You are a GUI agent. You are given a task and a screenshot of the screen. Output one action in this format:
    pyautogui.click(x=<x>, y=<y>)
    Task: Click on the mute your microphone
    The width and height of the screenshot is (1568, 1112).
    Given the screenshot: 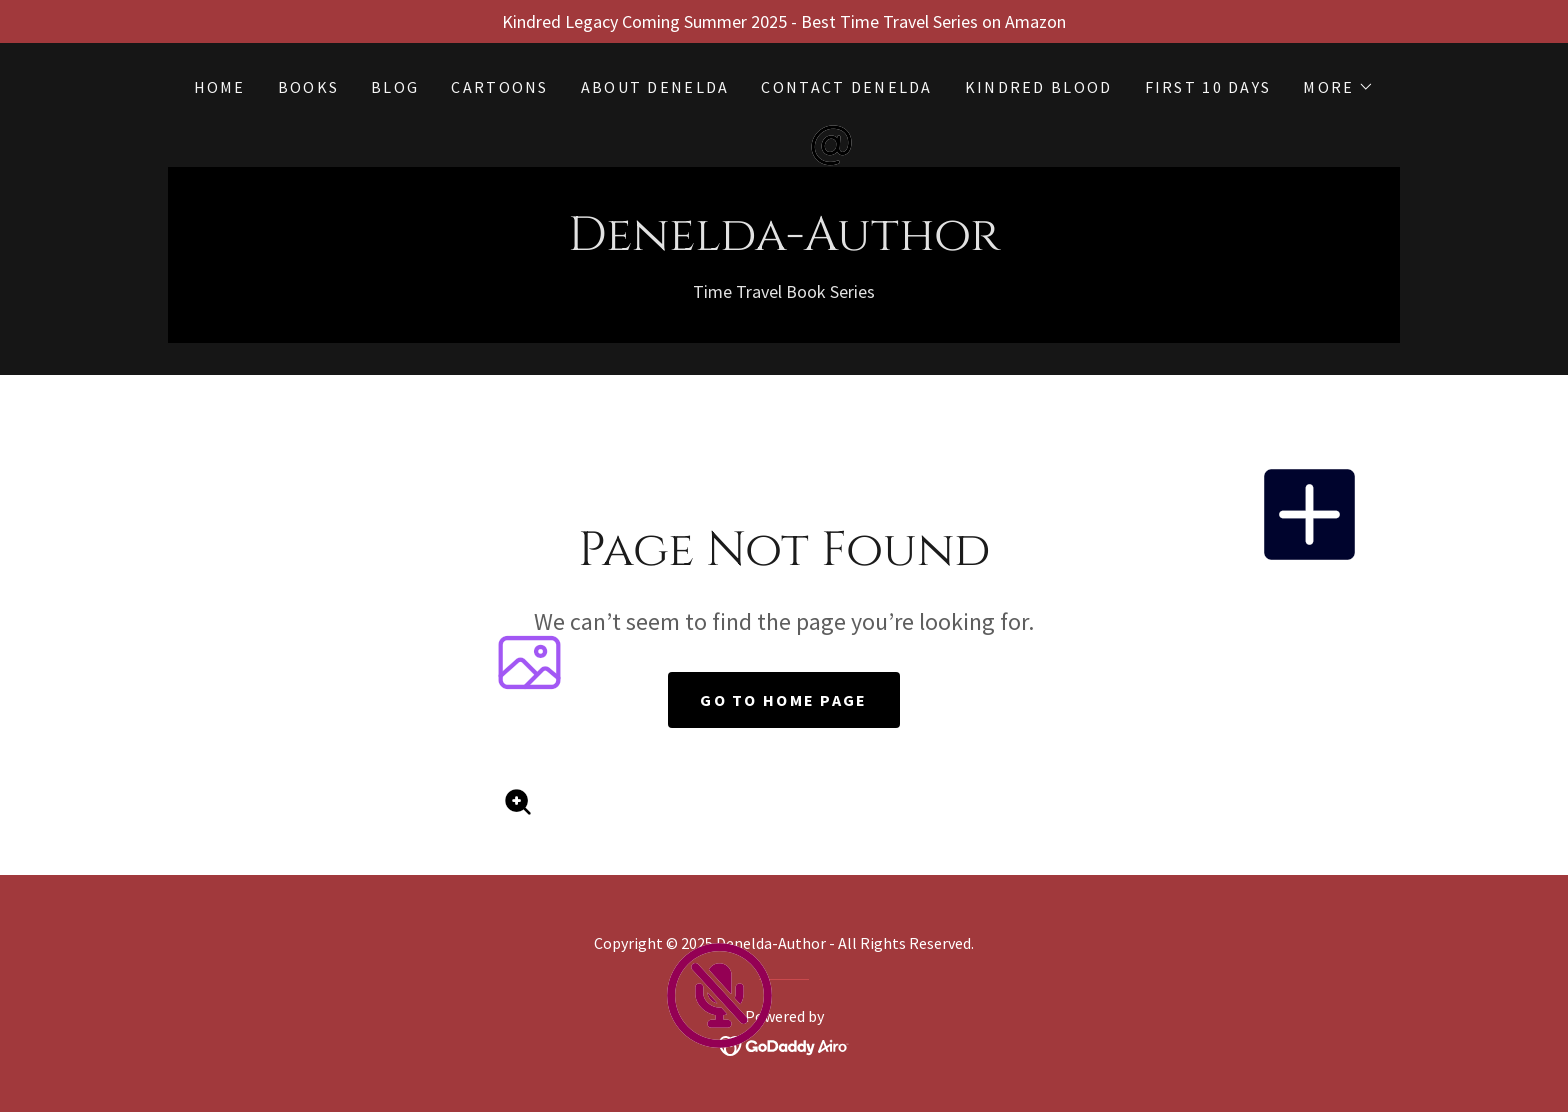 What is the action you would take?
    pyautogui.click(x=719, y=995)
    